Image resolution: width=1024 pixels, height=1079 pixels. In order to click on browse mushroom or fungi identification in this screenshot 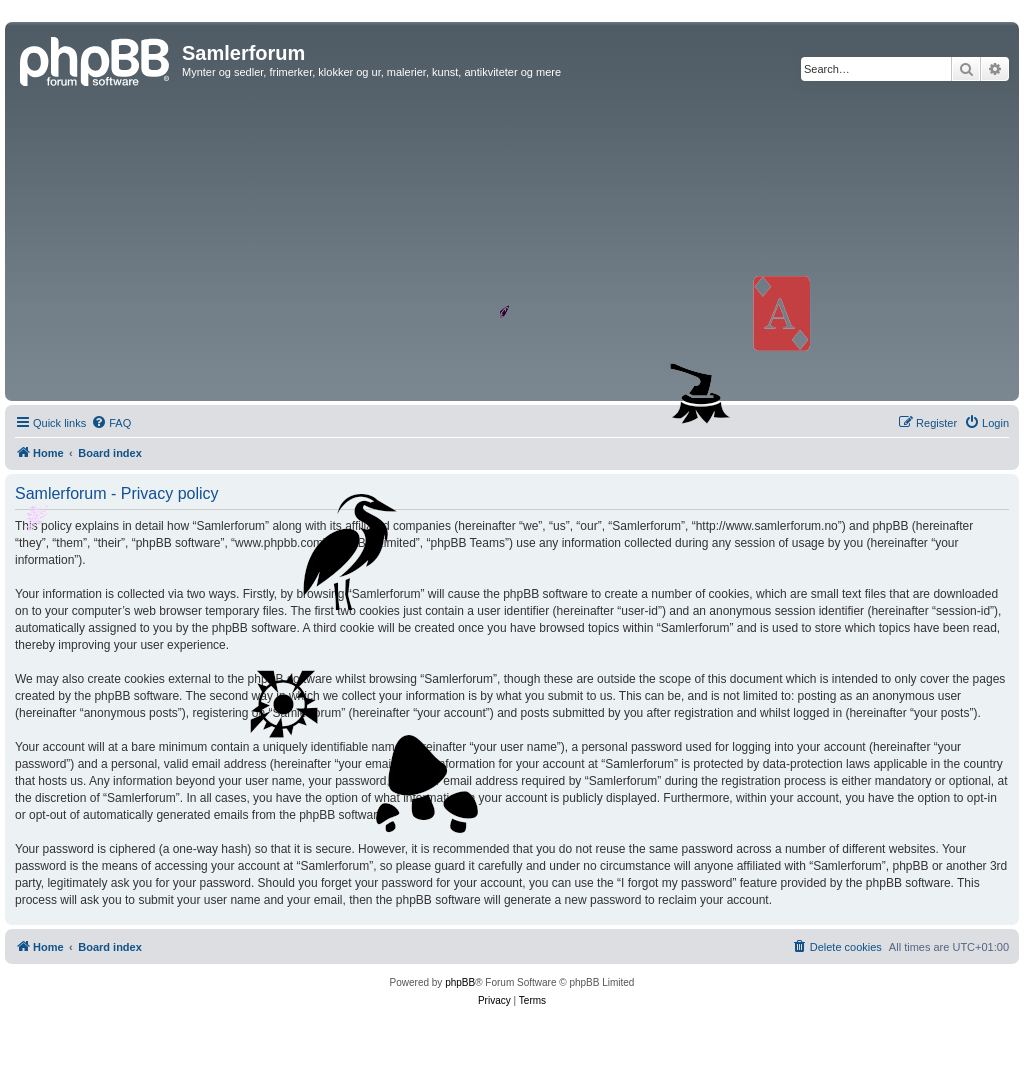, I will do `click(427, 784)`.